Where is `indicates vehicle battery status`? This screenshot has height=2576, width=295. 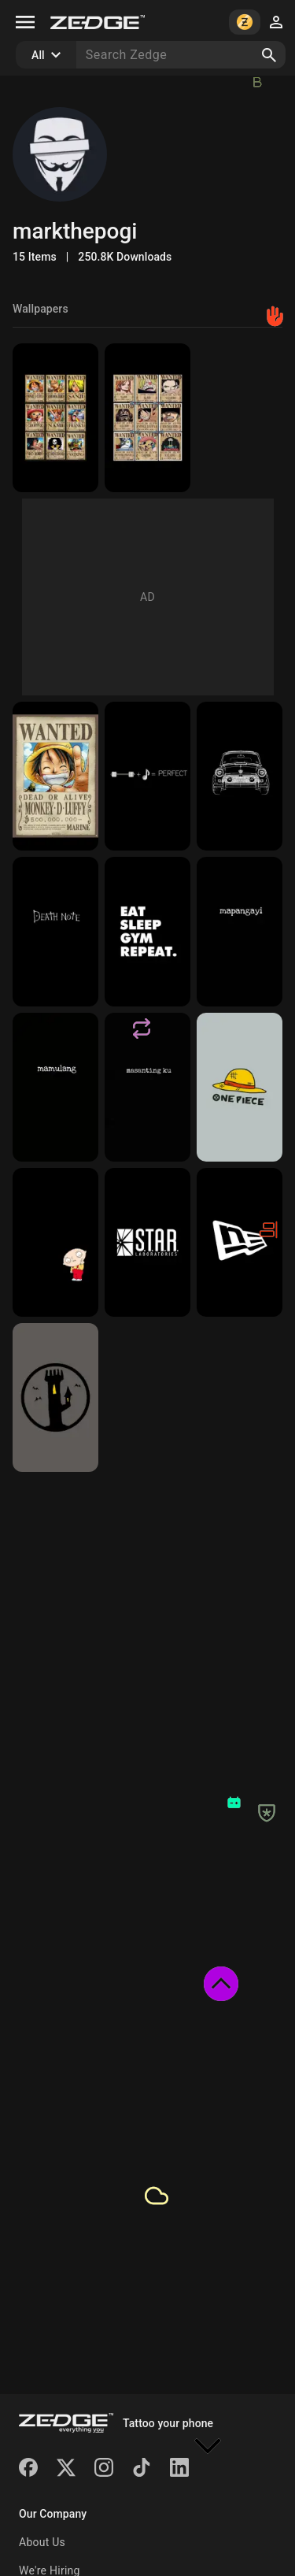 indicates vehicle battery status is located at coordinates (234, 1803).